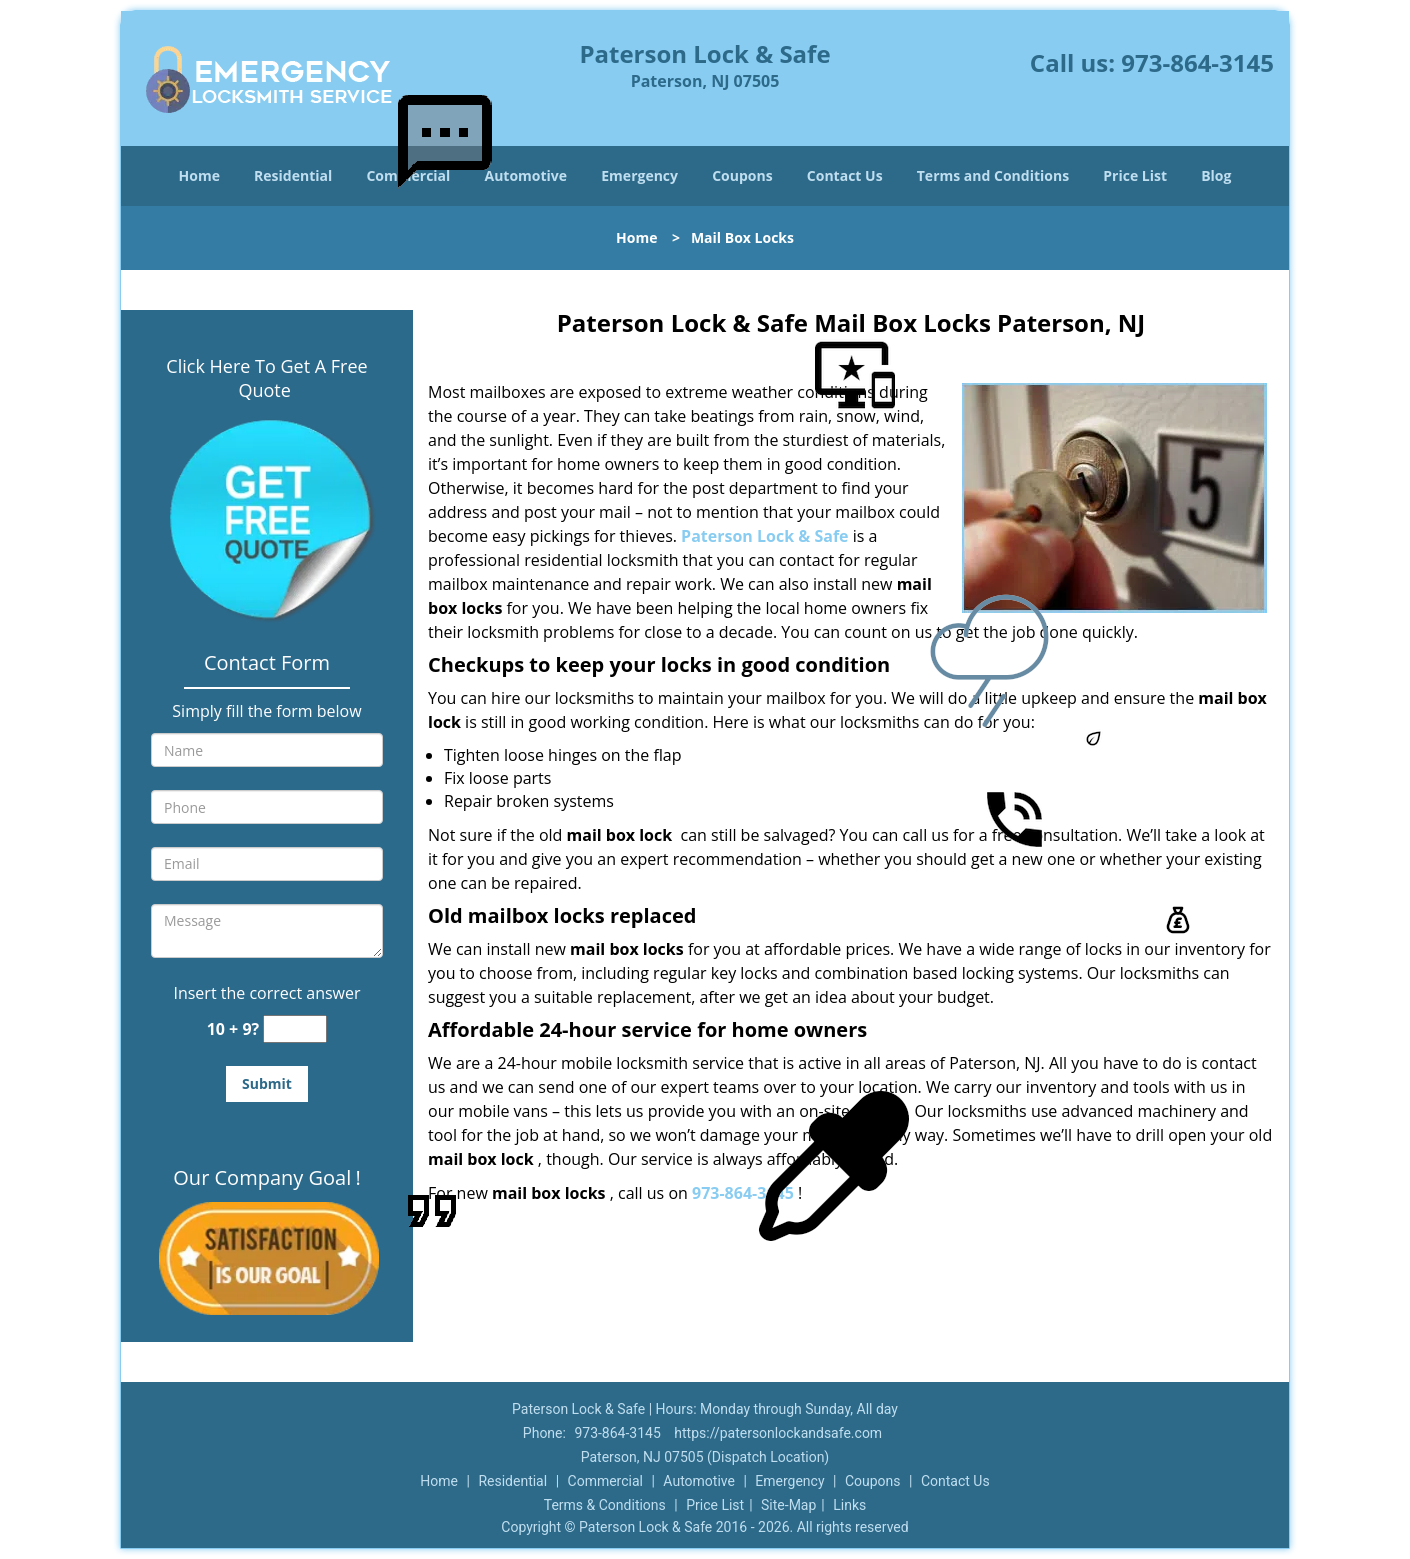  What do you see at coordinates (1093, 738) in the screenshot?
I see `enable eco-friendly or power-saving mode` at bounding box center [1093, 738].